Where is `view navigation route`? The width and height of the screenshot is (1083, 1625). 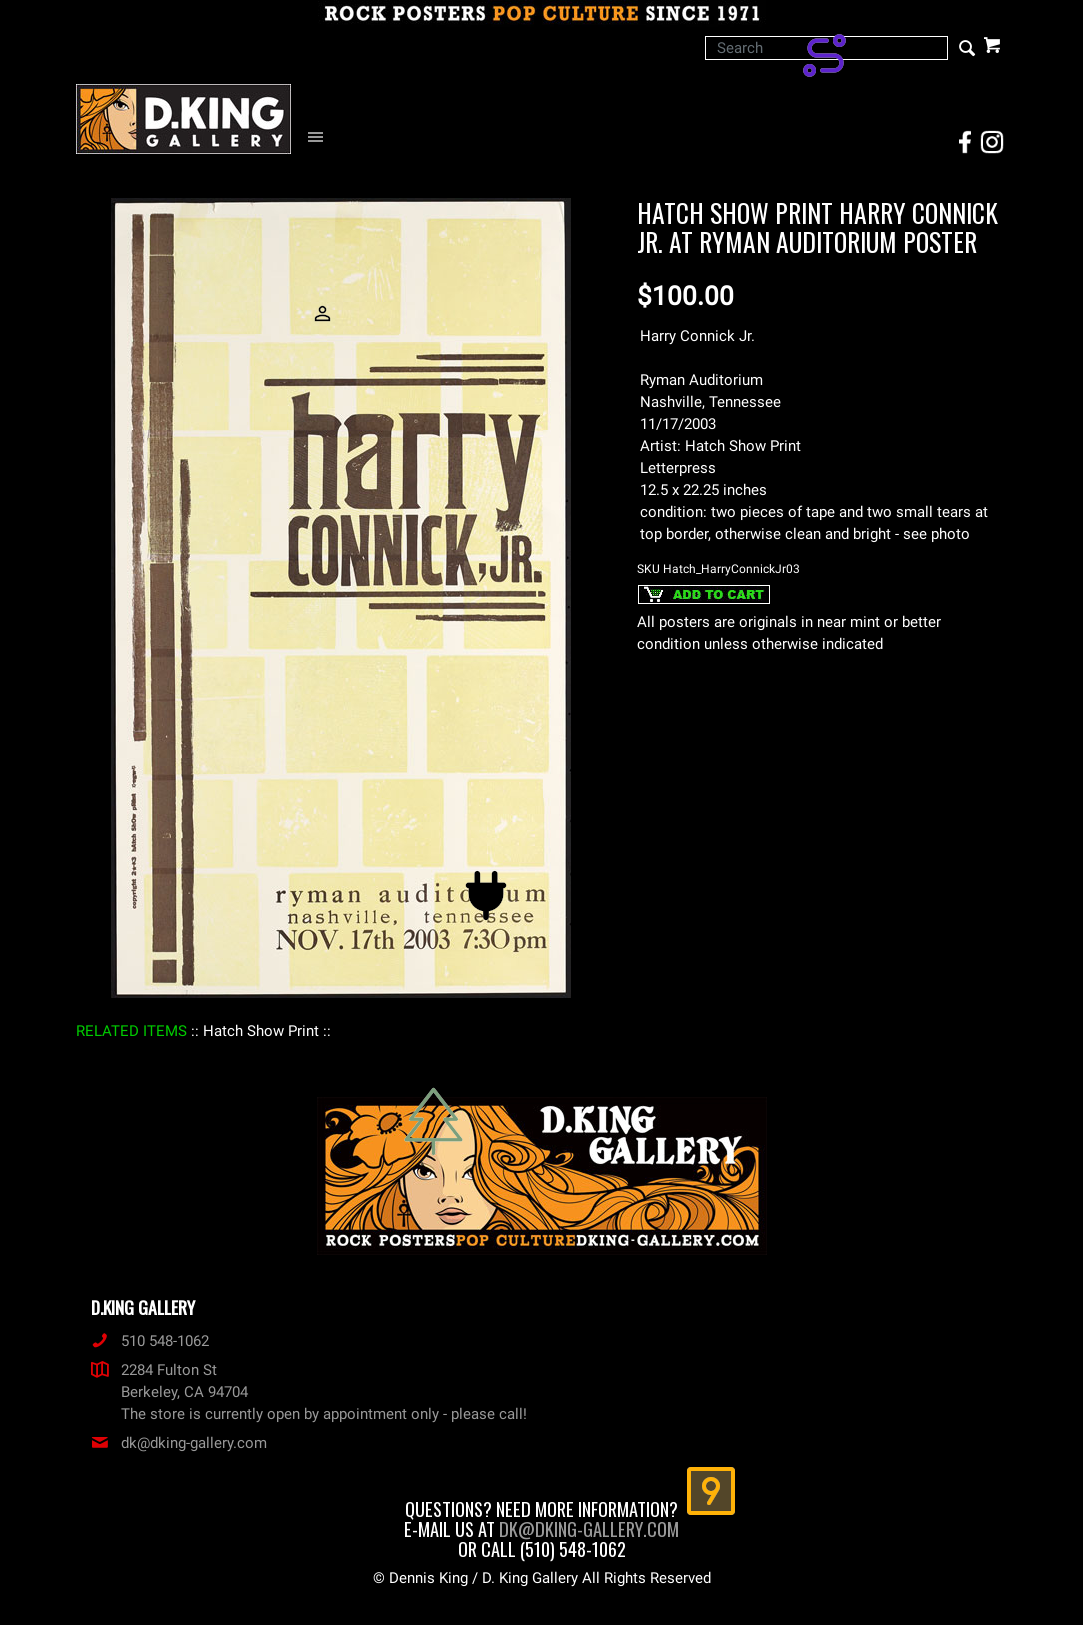
view navigation route is located at coordinates (824, 55).